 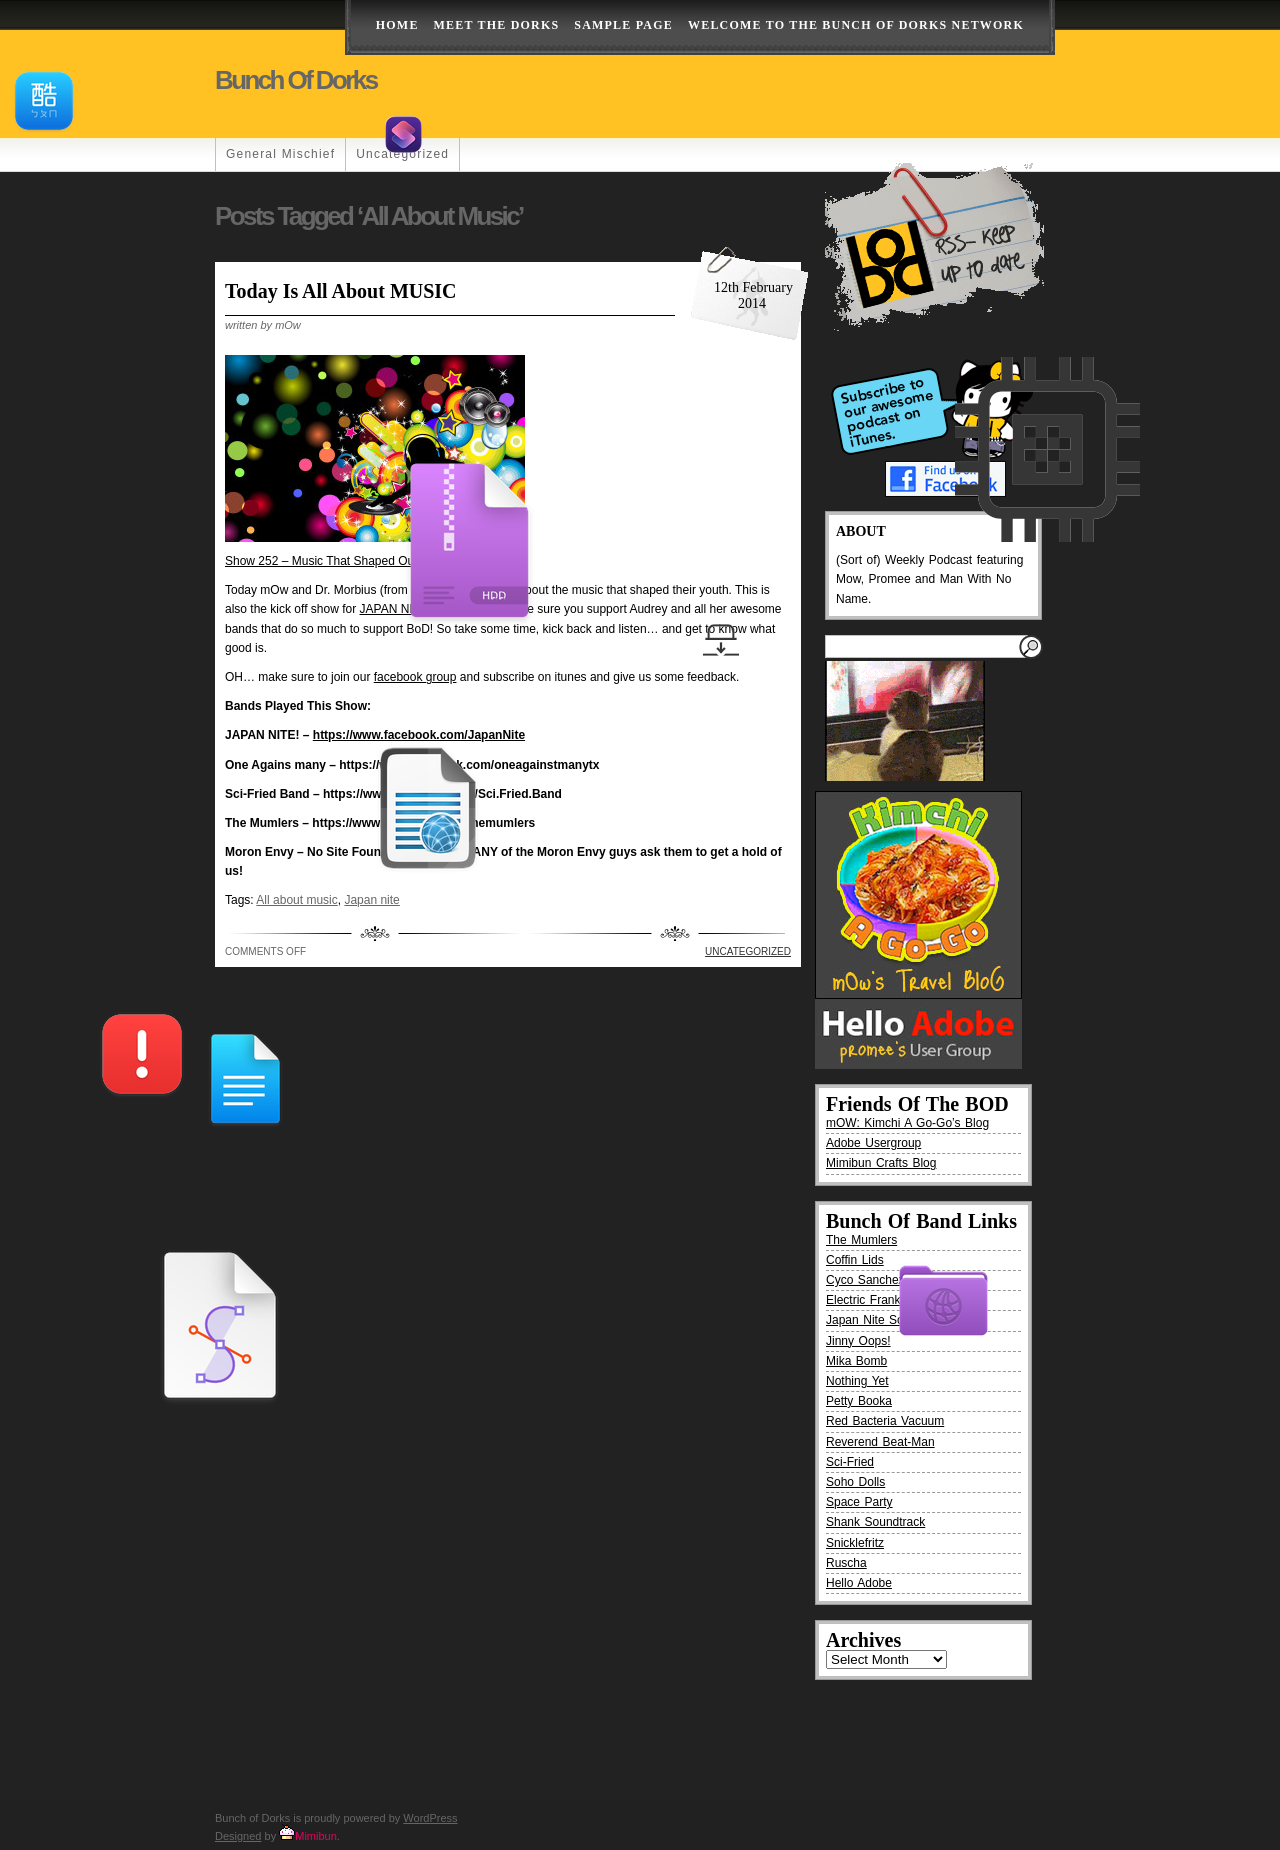 I want to click on open a text document or word processing file, so click(x=245, y=1080).